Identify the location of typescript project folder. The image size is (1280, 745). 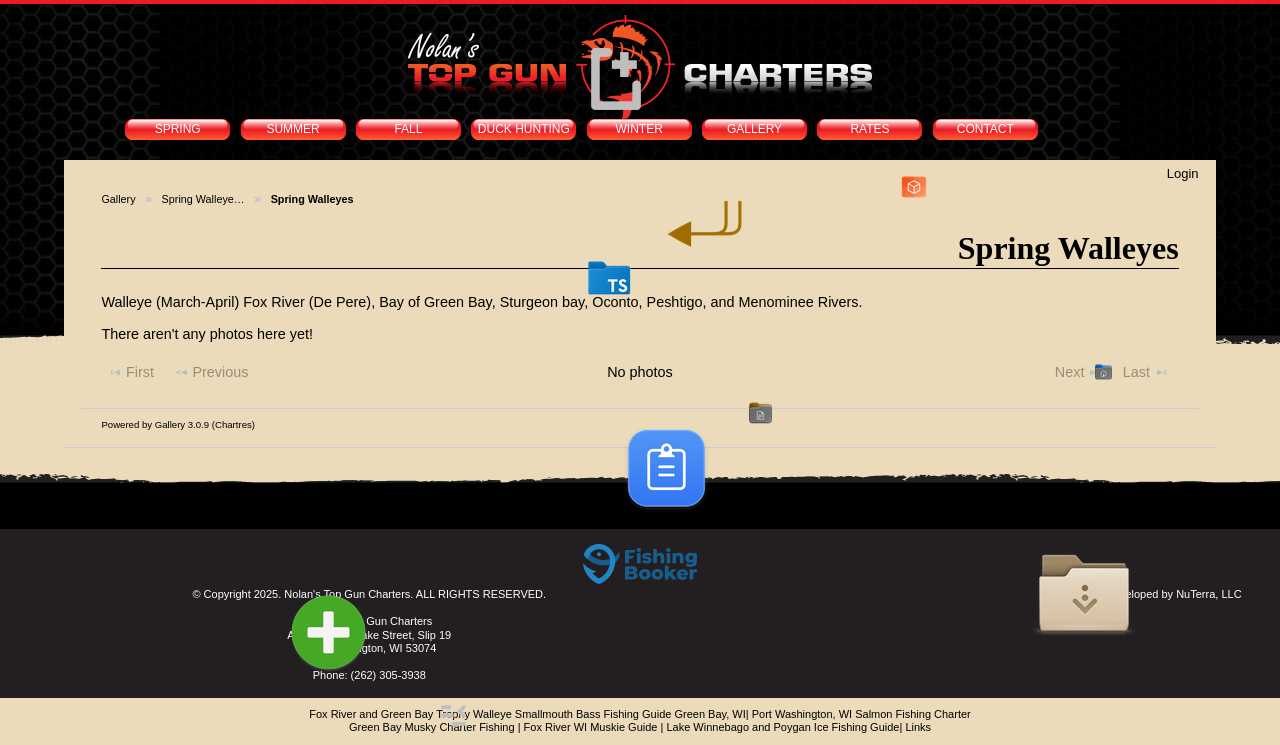
(609, 279).